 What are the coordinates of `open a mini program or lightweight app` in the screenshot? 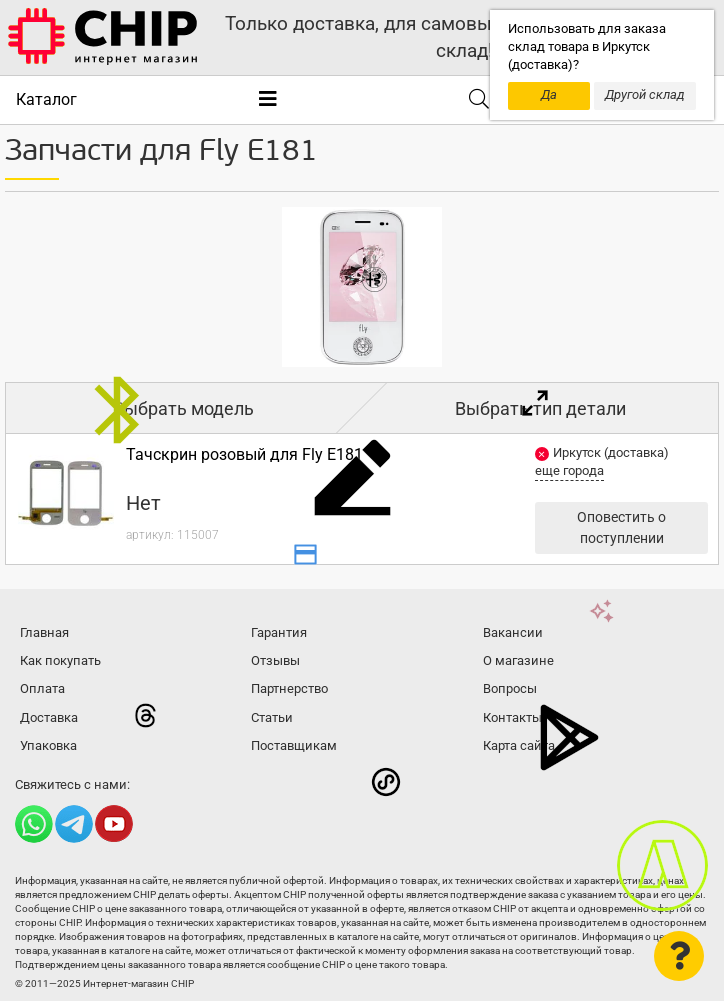 It's located at (386, 782).